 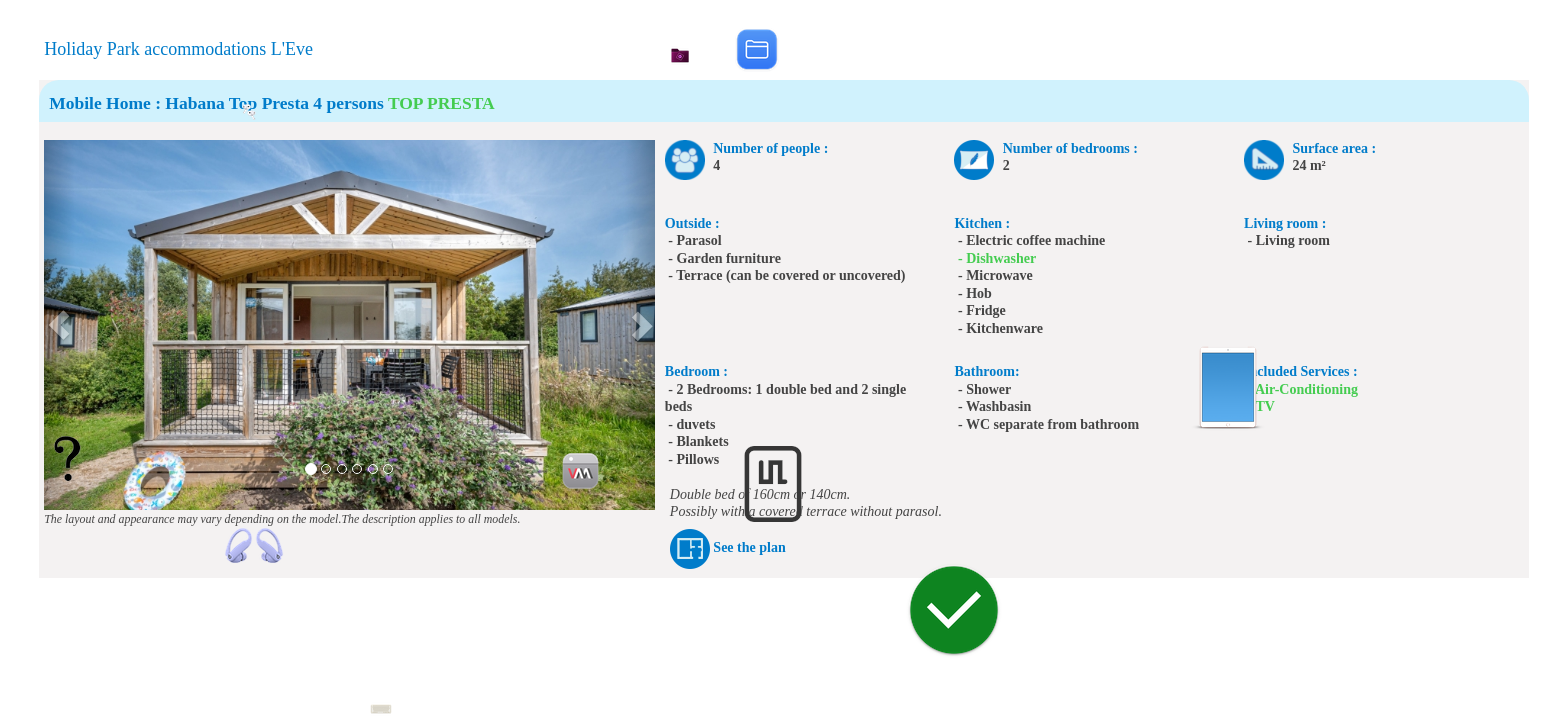 I want to click on authenticate using a smartcard, so click(x=773, y=484).